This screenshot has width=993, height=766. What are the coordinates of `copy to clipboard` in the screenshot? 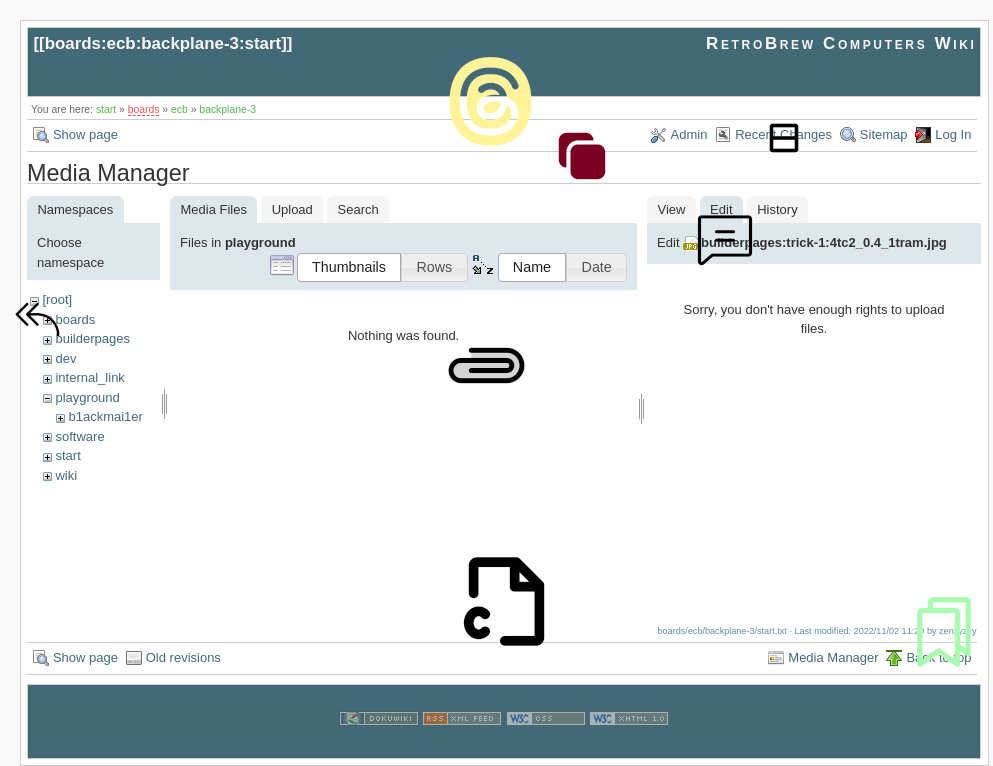 It's located at (582, 156).